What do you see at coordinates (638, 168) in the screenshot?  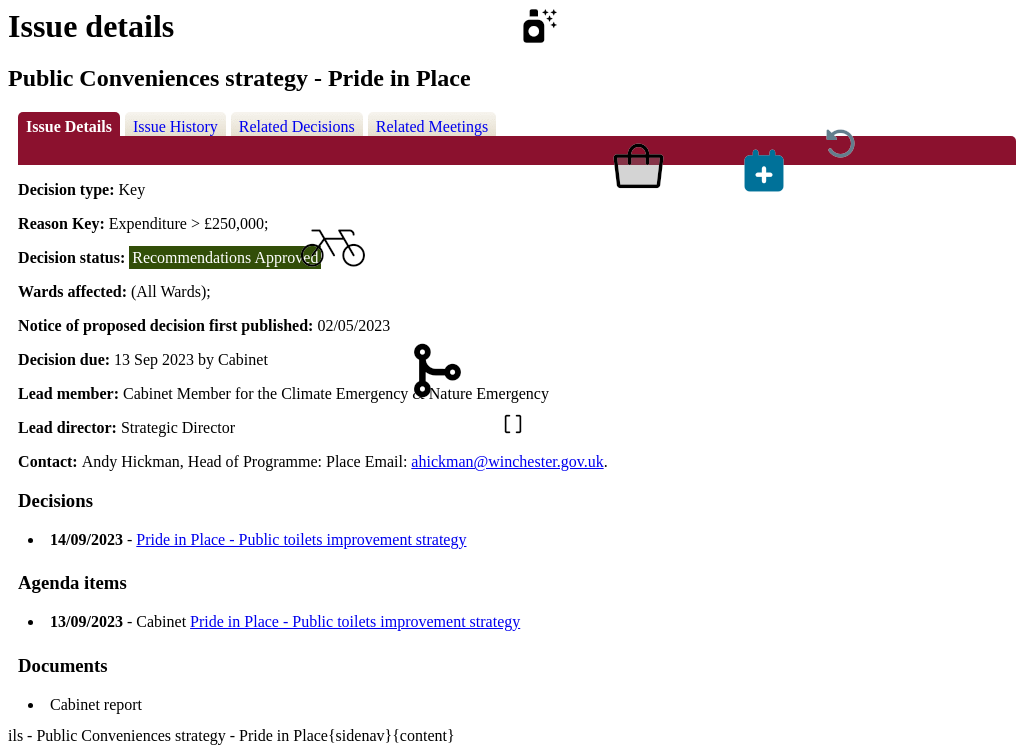 I see `view your shopping bag` at bounding box center [638, 168].